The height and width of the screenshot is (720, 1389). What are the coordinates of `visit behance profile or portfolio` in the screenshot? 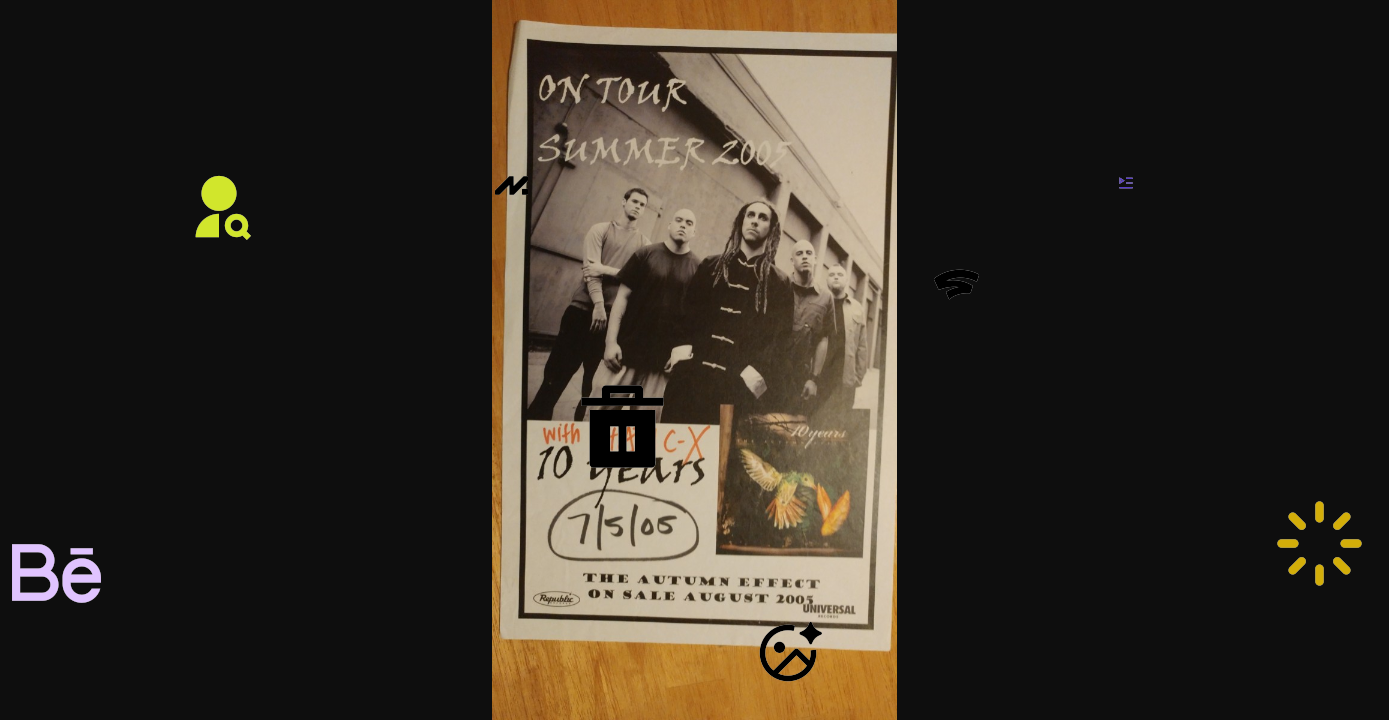 It's located at (56, 572).